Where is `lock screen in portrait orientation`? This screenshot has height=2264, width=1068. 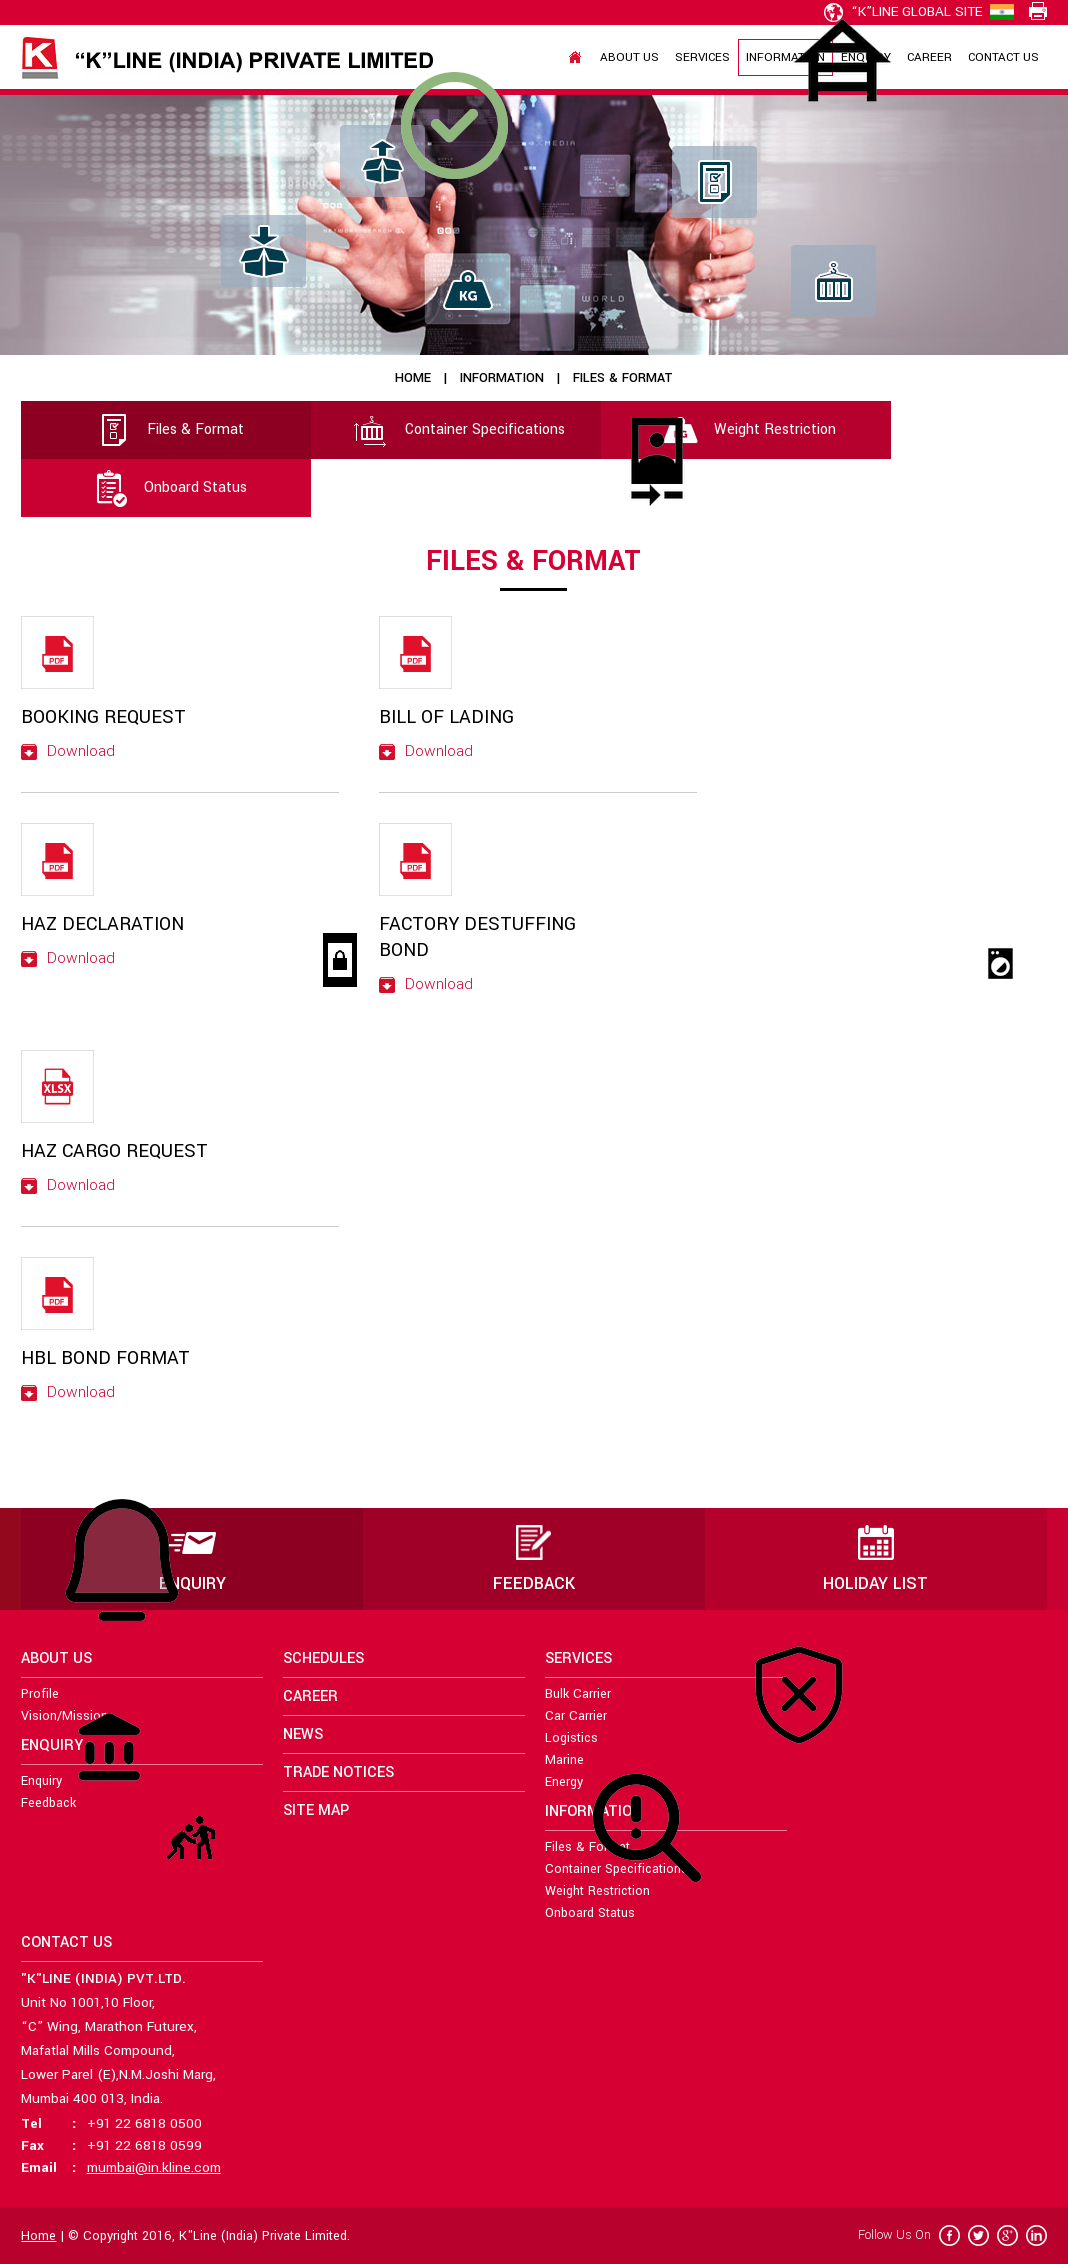
lock screen in portrait orientation is located at coordinates (340, 960).